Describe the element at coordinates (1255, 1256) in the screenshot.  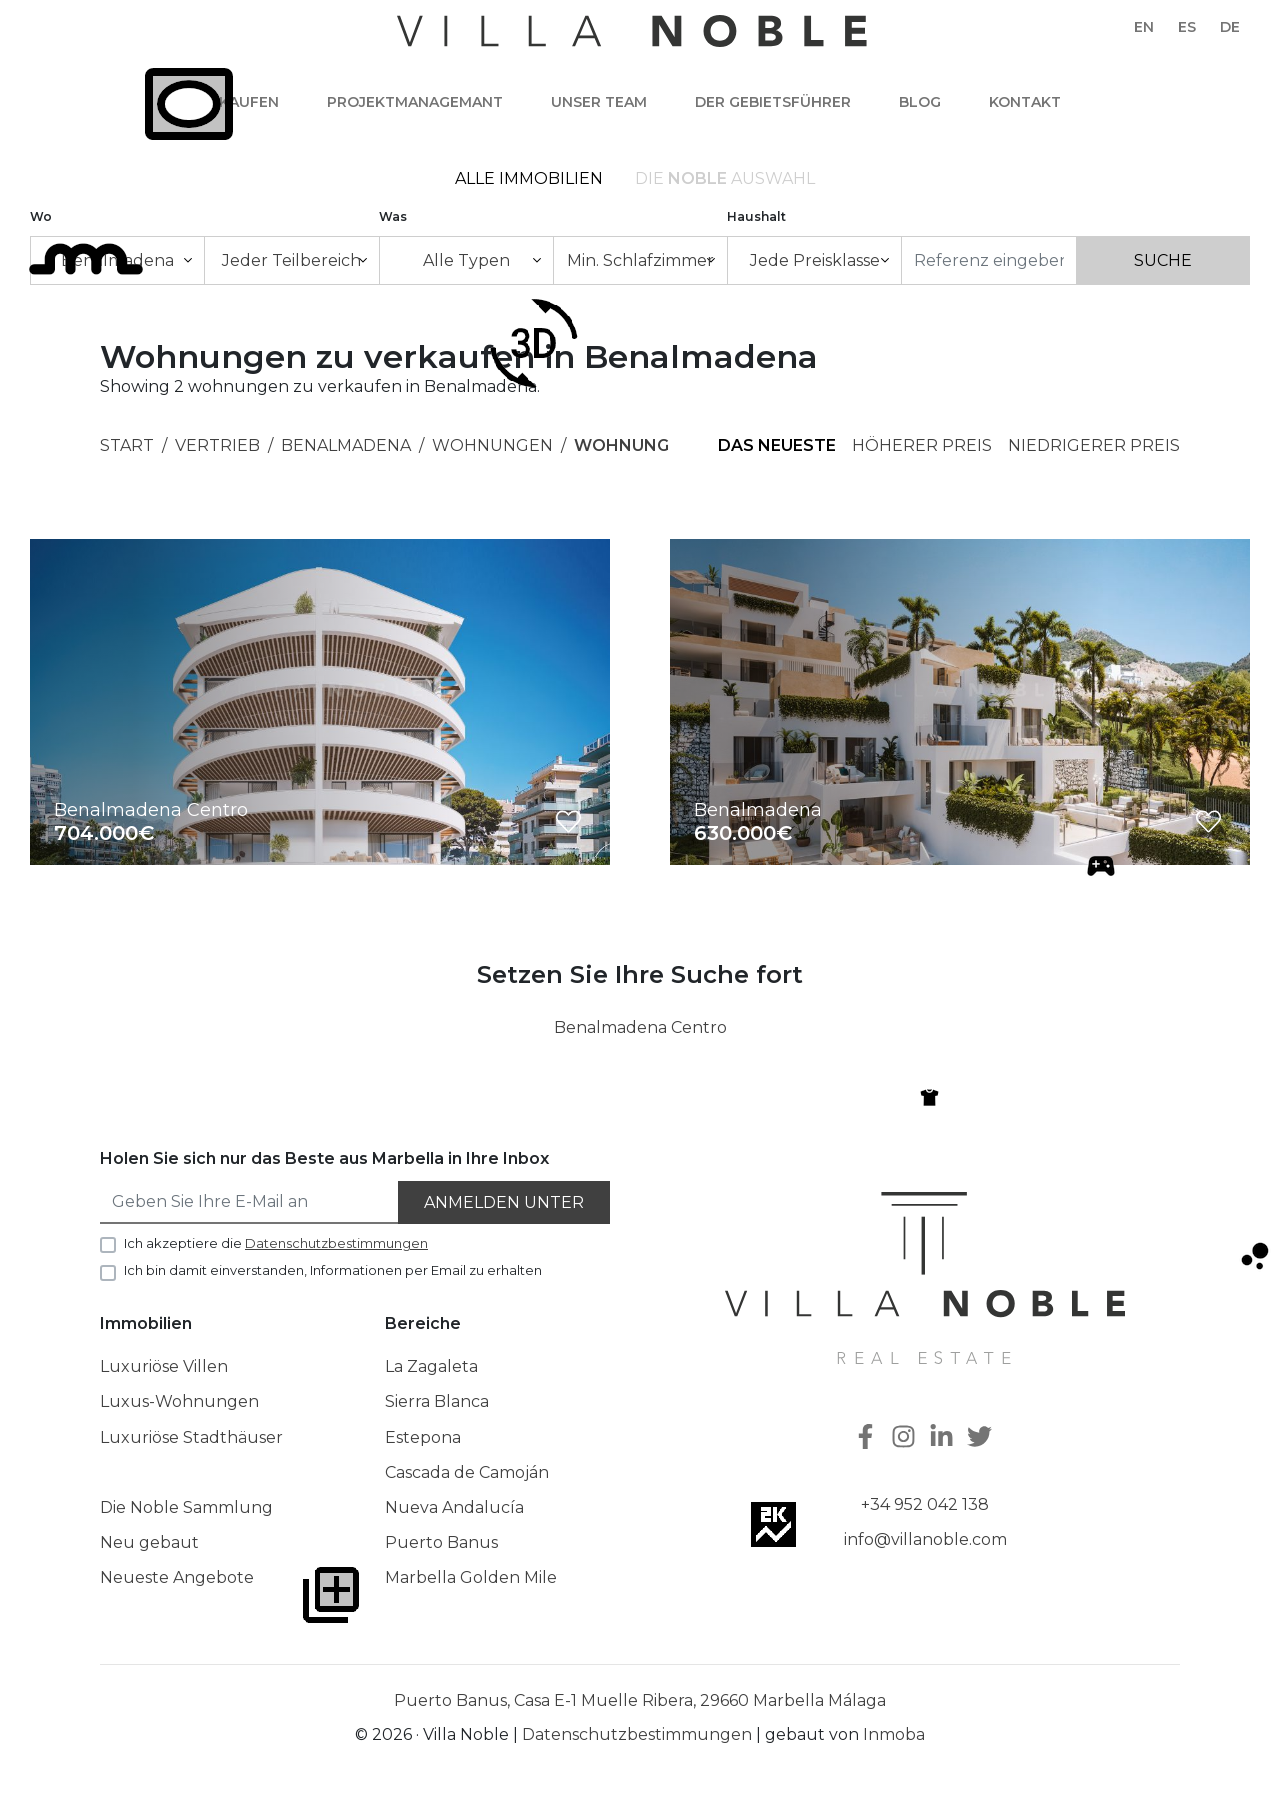
I see `view bubble chart visualization` at that location.